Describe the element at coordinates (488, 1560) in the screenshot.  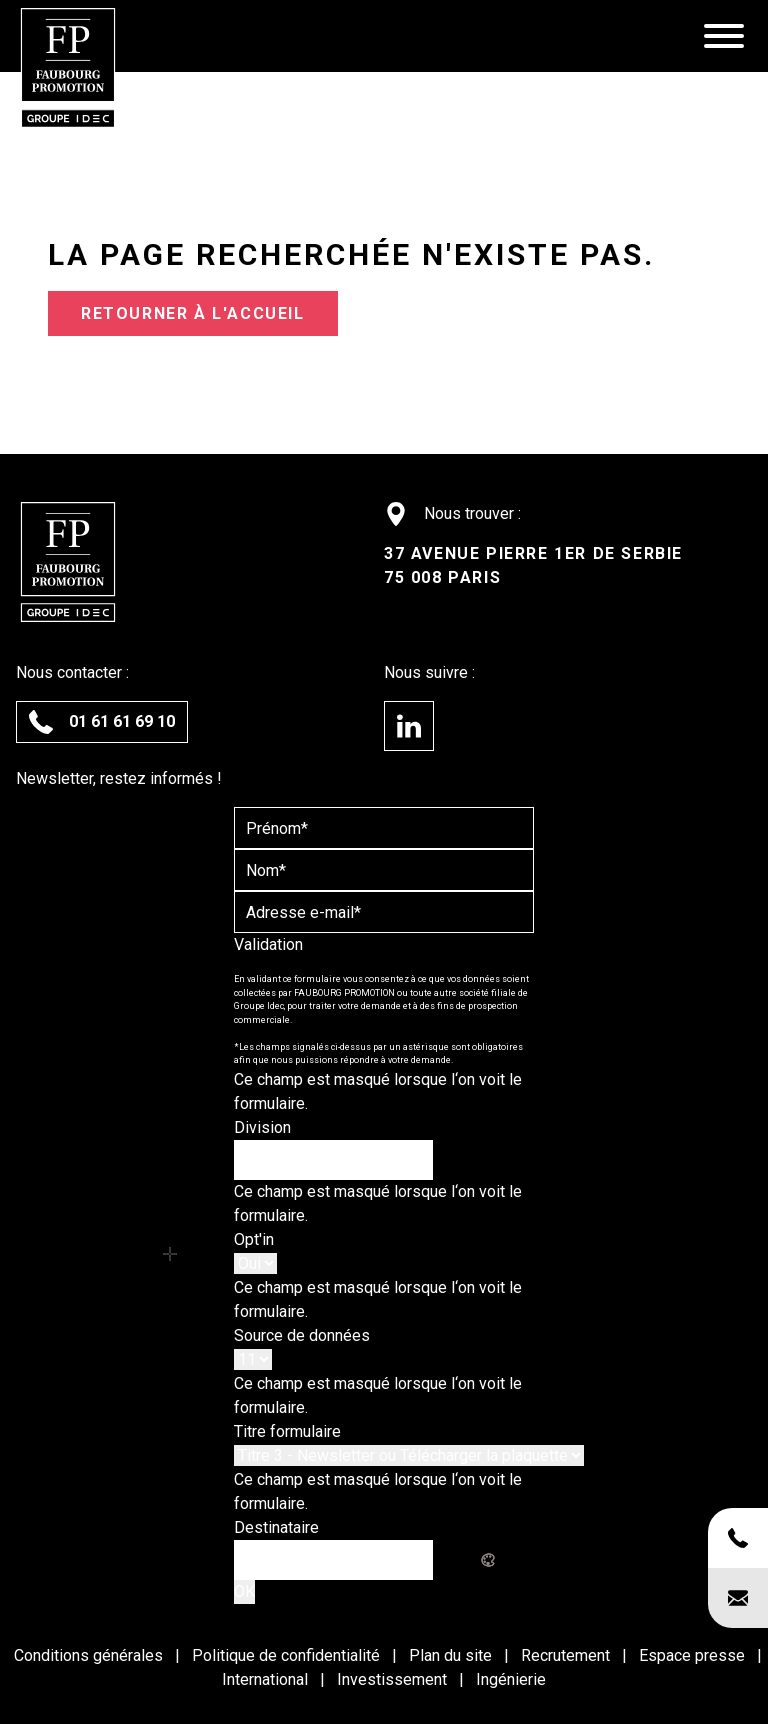
I see `customize color or theme settings` at that location.